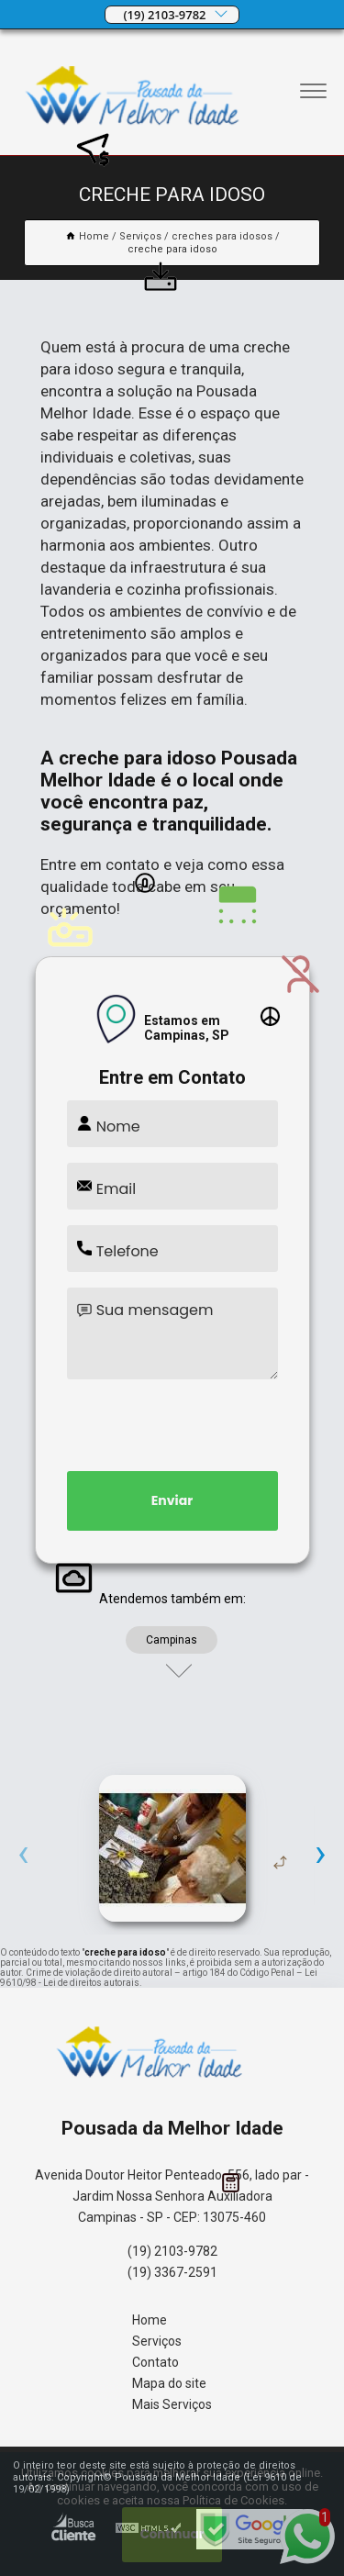 Image resolution: width=344 pixels, height=2576 pixels. I want to click on connect to a projector or external display, so click(70, 928).